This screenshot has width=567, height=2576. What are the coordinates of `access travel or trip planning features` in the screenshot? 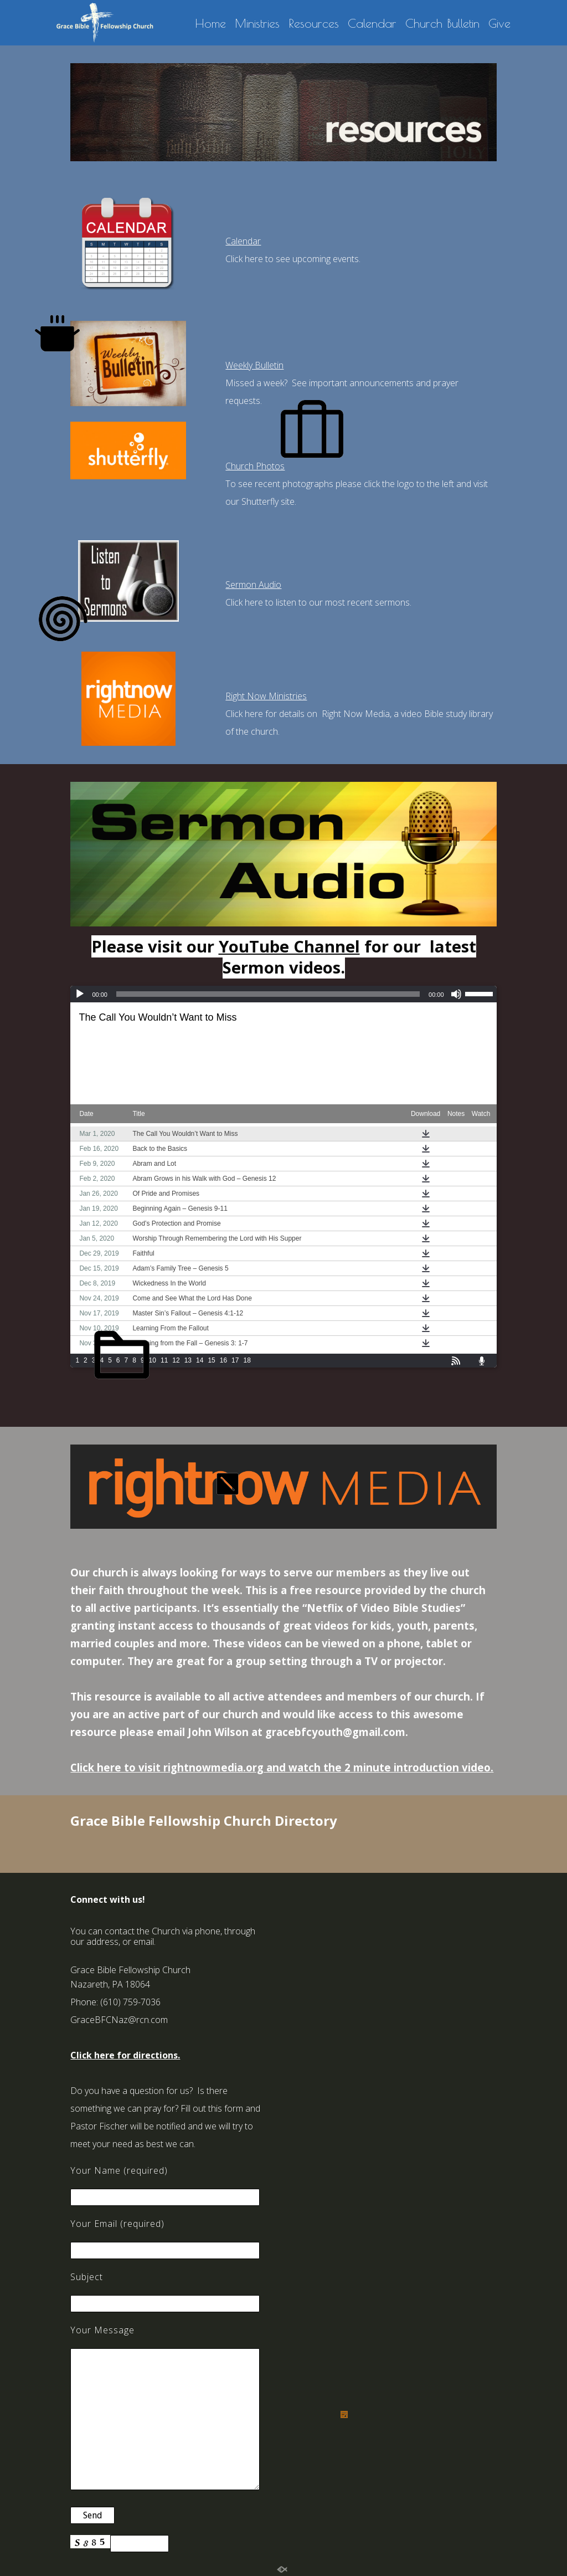 It's located at (312, 431).